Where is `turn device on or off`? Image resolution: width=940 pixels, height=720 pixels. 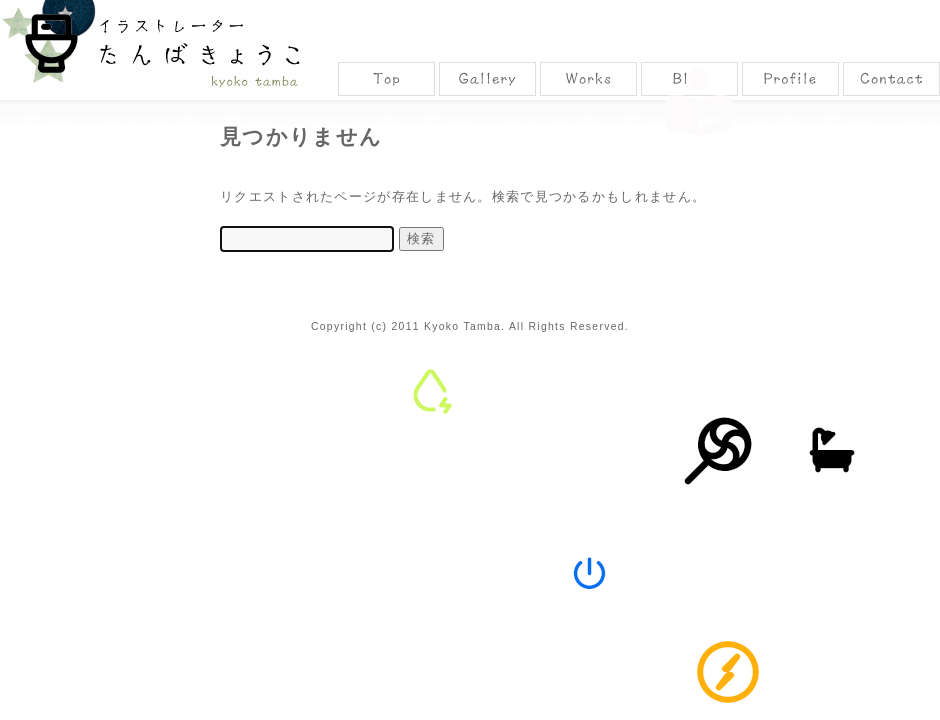 turn device on or off is located at coordinates (589, 573).